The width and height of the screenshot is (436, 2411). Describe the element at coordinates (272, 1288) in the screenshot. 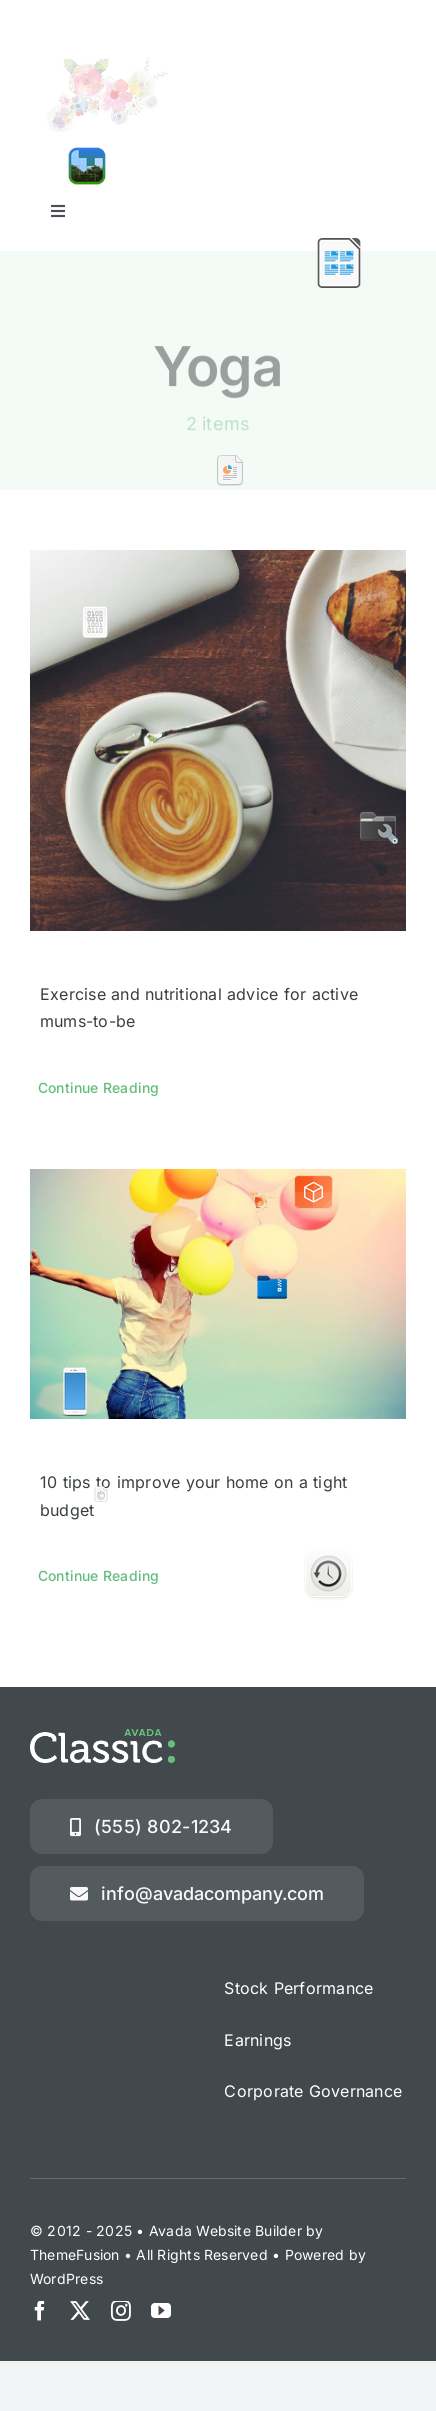

I see `open nanazip compressed archive folder` at that location.